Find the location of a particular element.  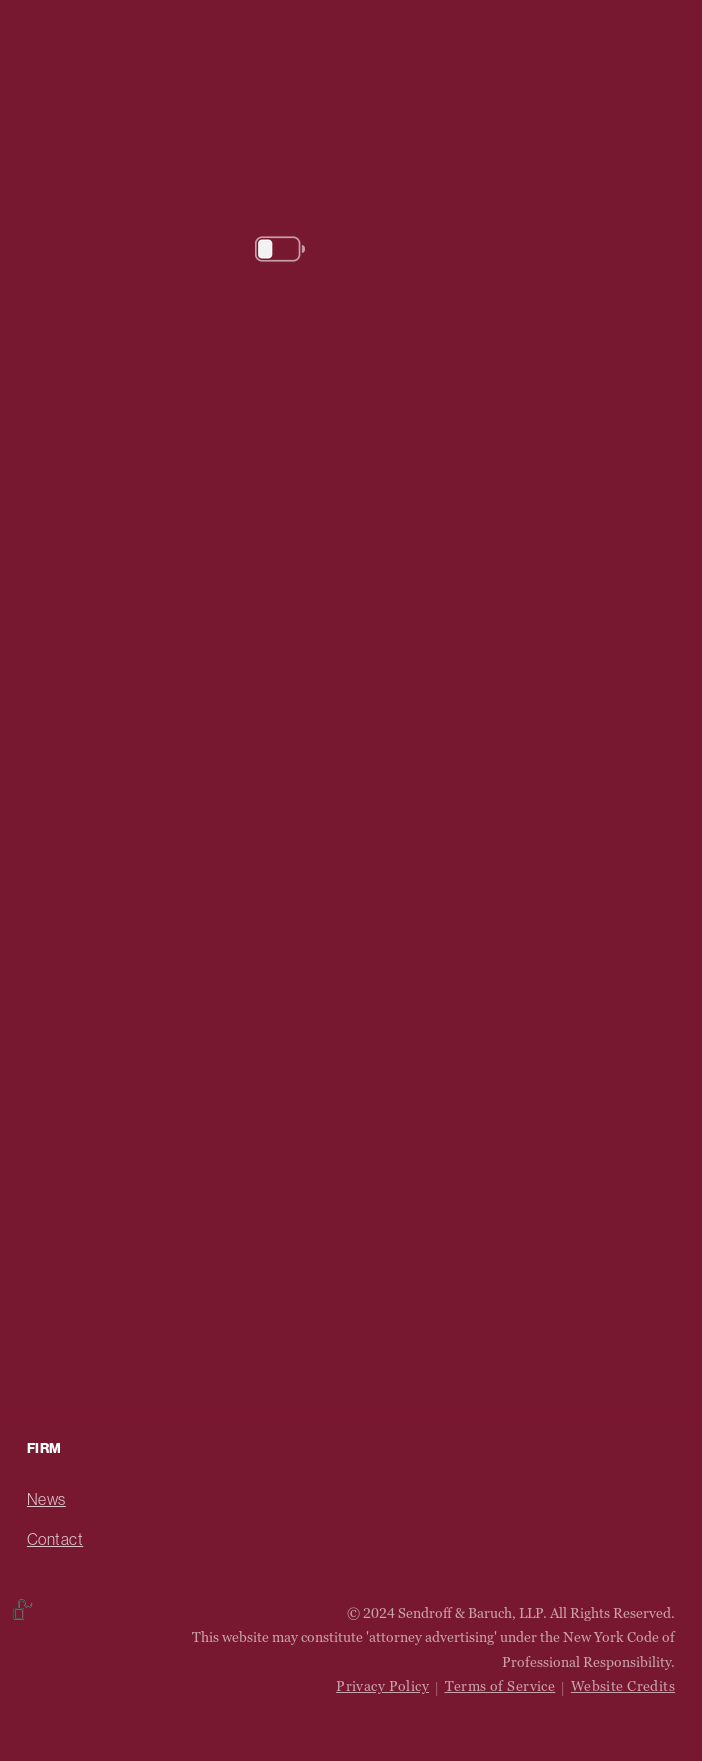

colorimeter device for color calibration is located at coordinates (22, 1609).